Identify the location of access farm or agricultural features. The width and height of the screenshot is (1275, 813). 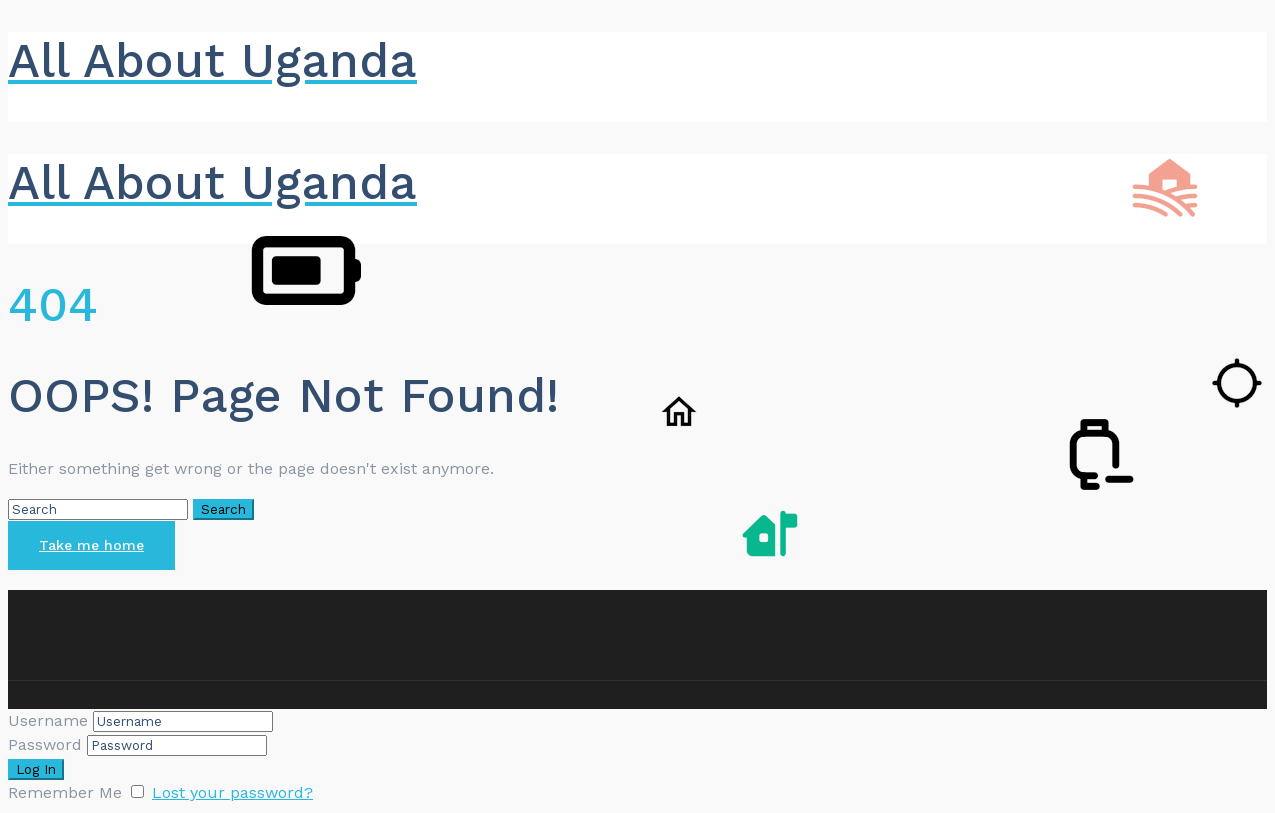
(1165, 189).